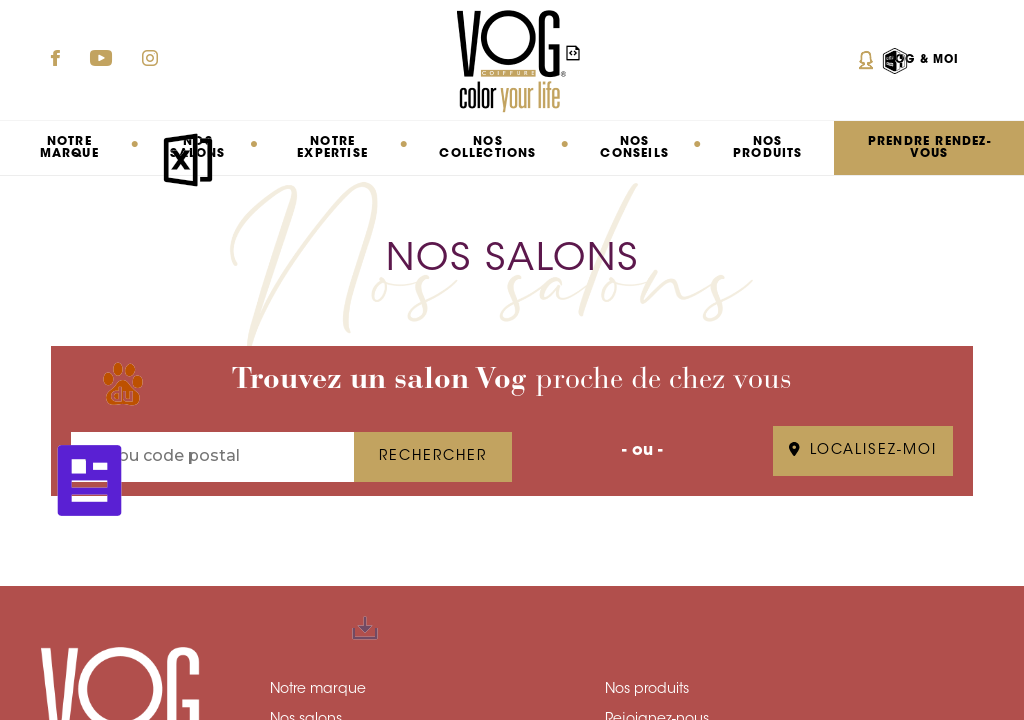  I want to click on view article or document, so click(89, 480).